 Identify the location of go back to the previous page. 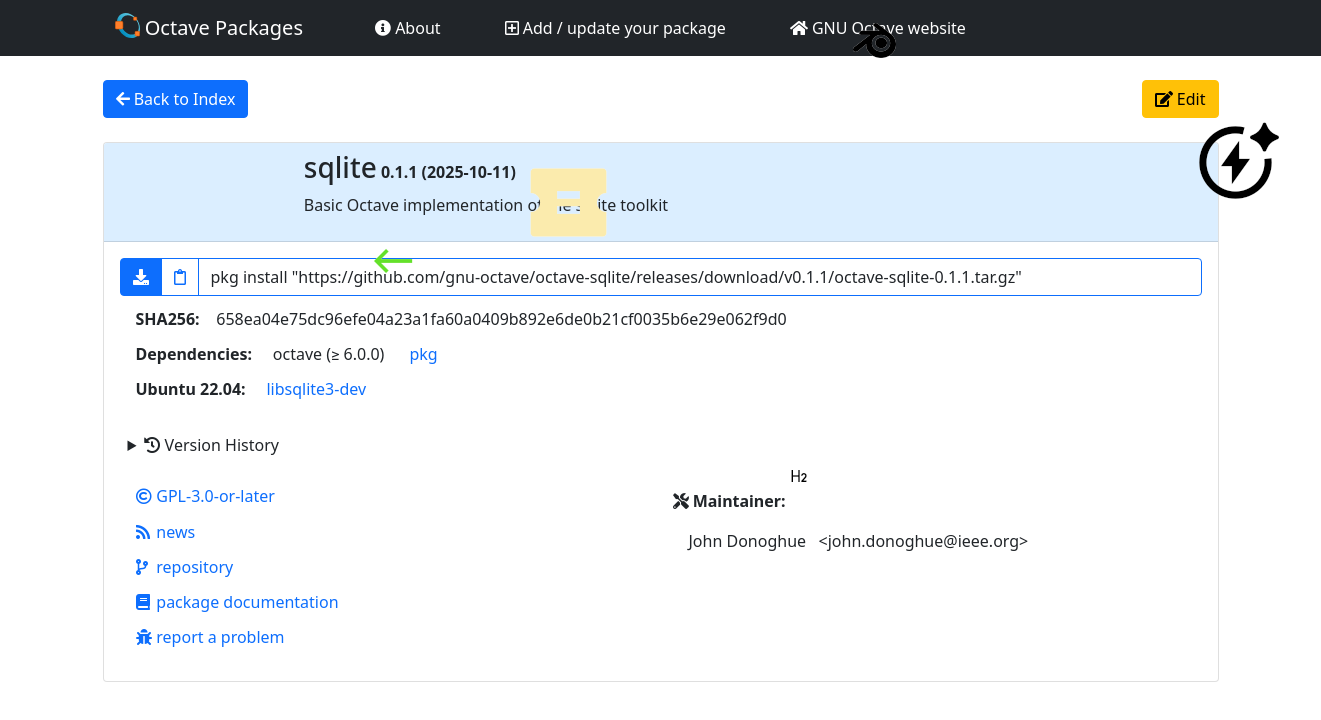
(393, 261).